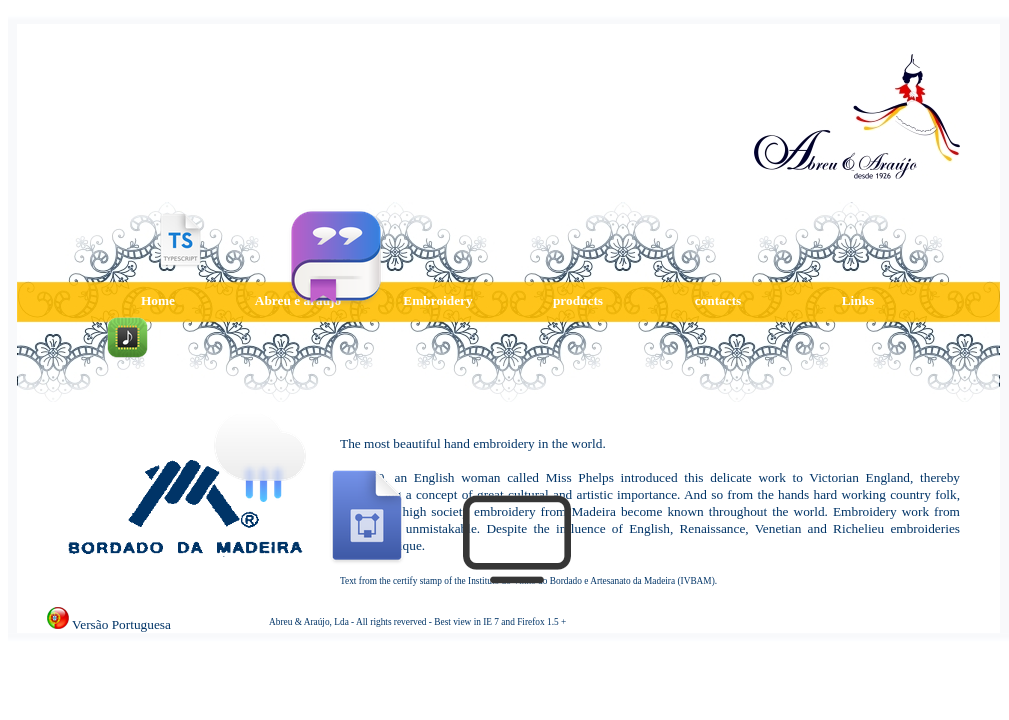 Image resolution: width=1009 pixels, height=720 pixels. I want to click on a Microsoft Visio diagram file, so click(367, 517).